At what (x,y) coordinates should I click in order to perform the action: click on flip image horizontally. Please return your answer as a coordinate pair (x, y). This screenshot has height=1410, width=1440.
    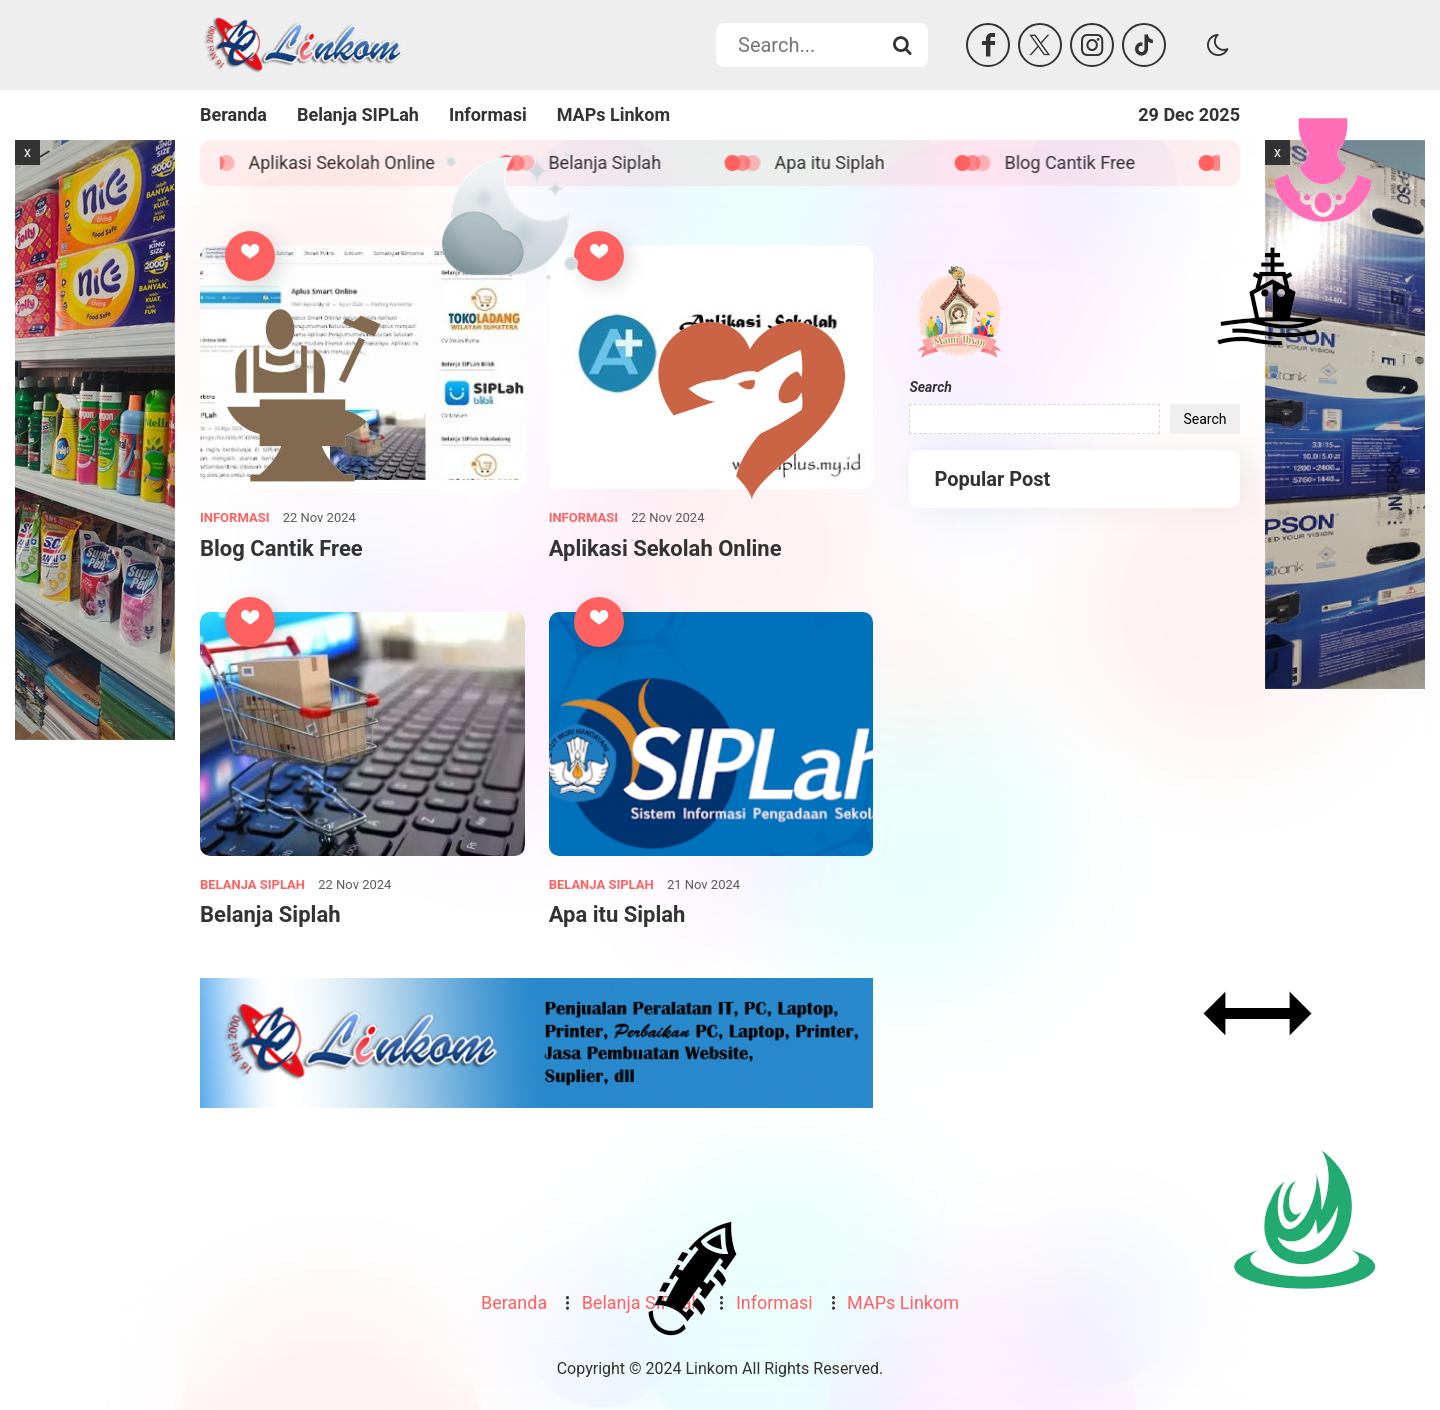
    Looking at the image, I should click on (1257, 1013).